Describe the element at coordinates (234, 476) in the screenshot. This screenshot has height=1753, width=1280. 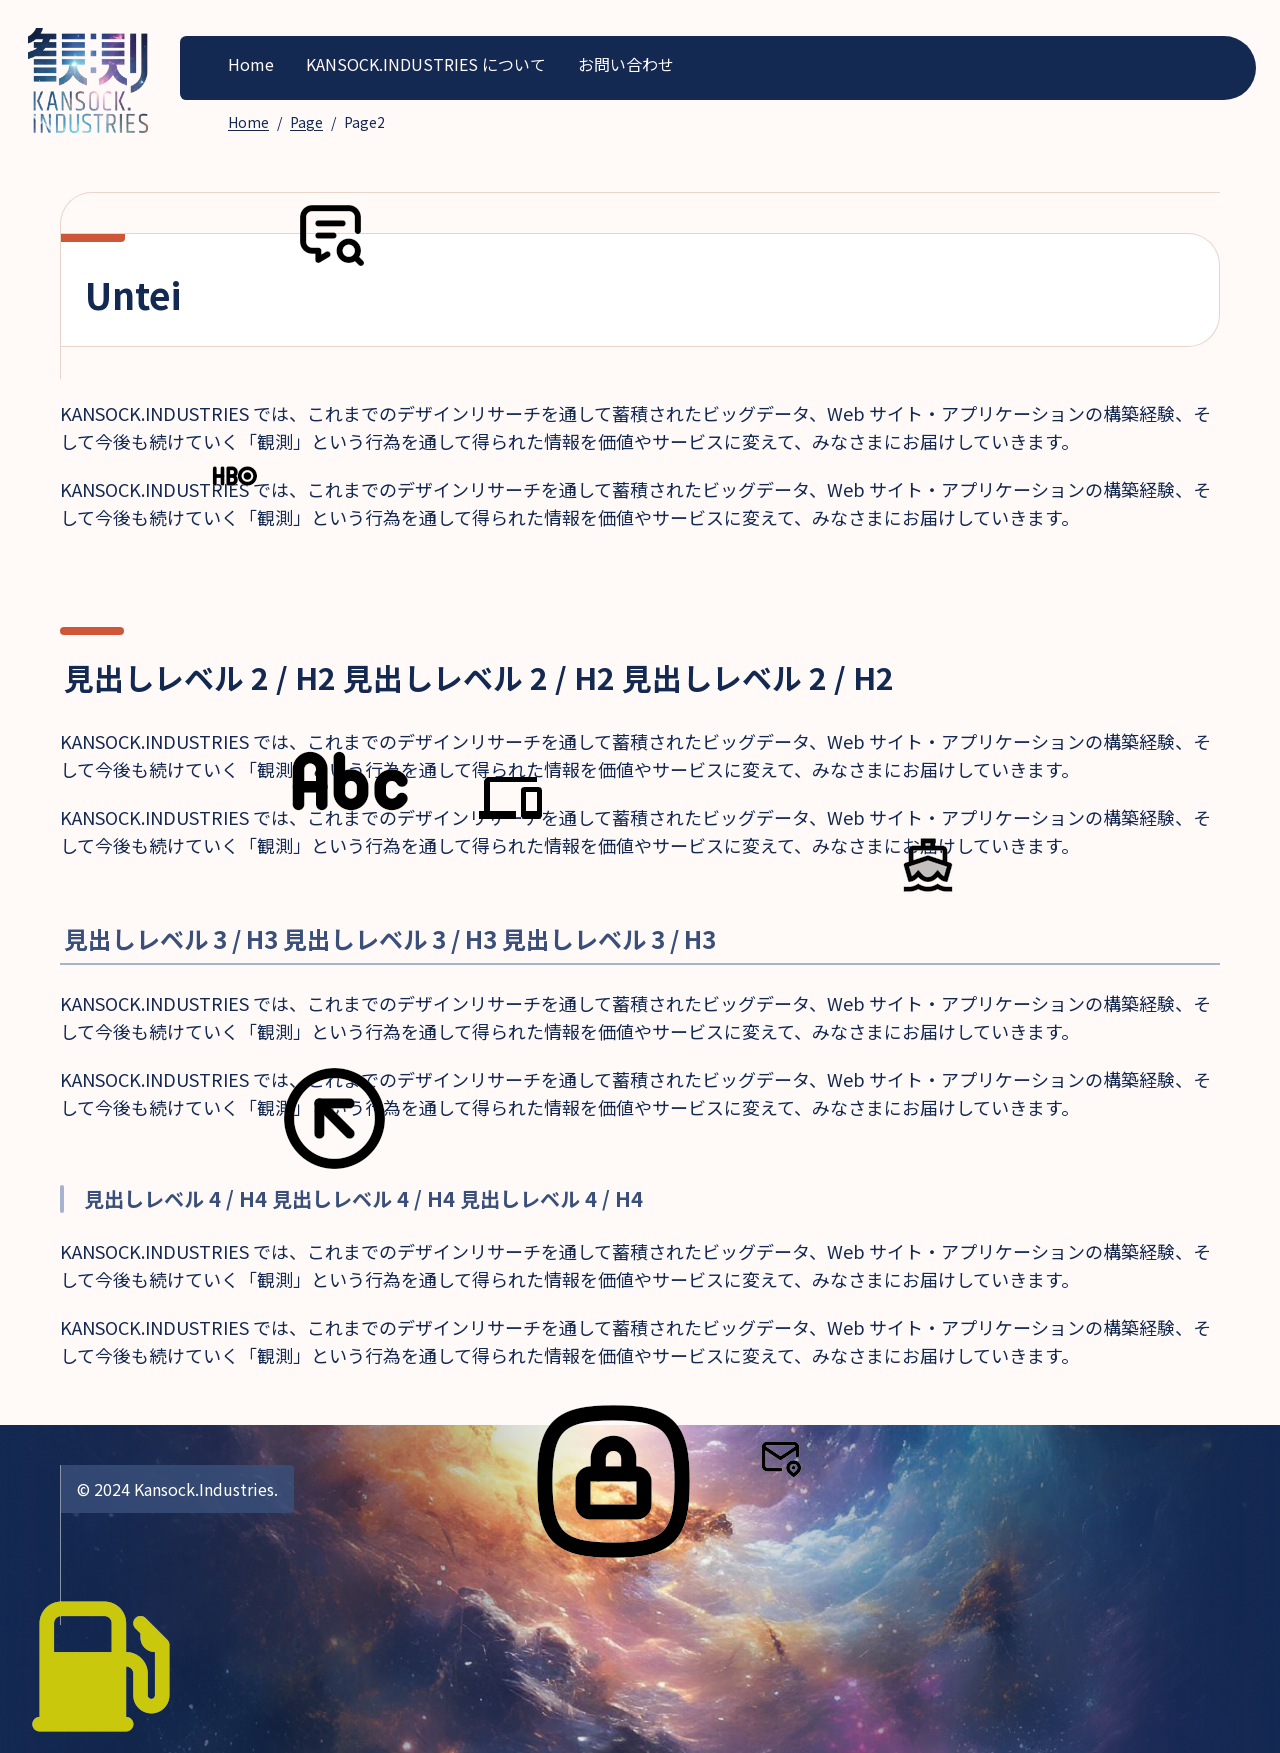
I see `open the HBO streaming app` at that location.